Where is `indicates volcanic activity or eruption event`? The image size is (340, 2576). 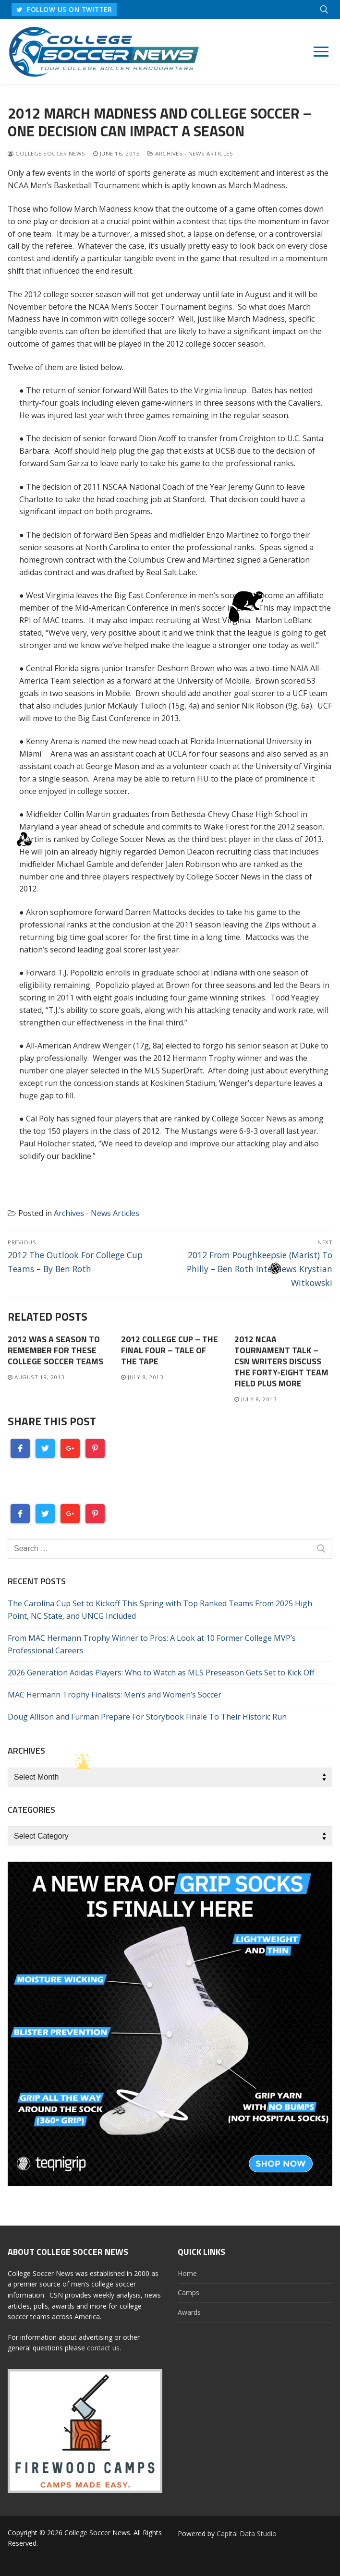 indicates volcanic activity or eruption event is located at coordinates (82, 1761).